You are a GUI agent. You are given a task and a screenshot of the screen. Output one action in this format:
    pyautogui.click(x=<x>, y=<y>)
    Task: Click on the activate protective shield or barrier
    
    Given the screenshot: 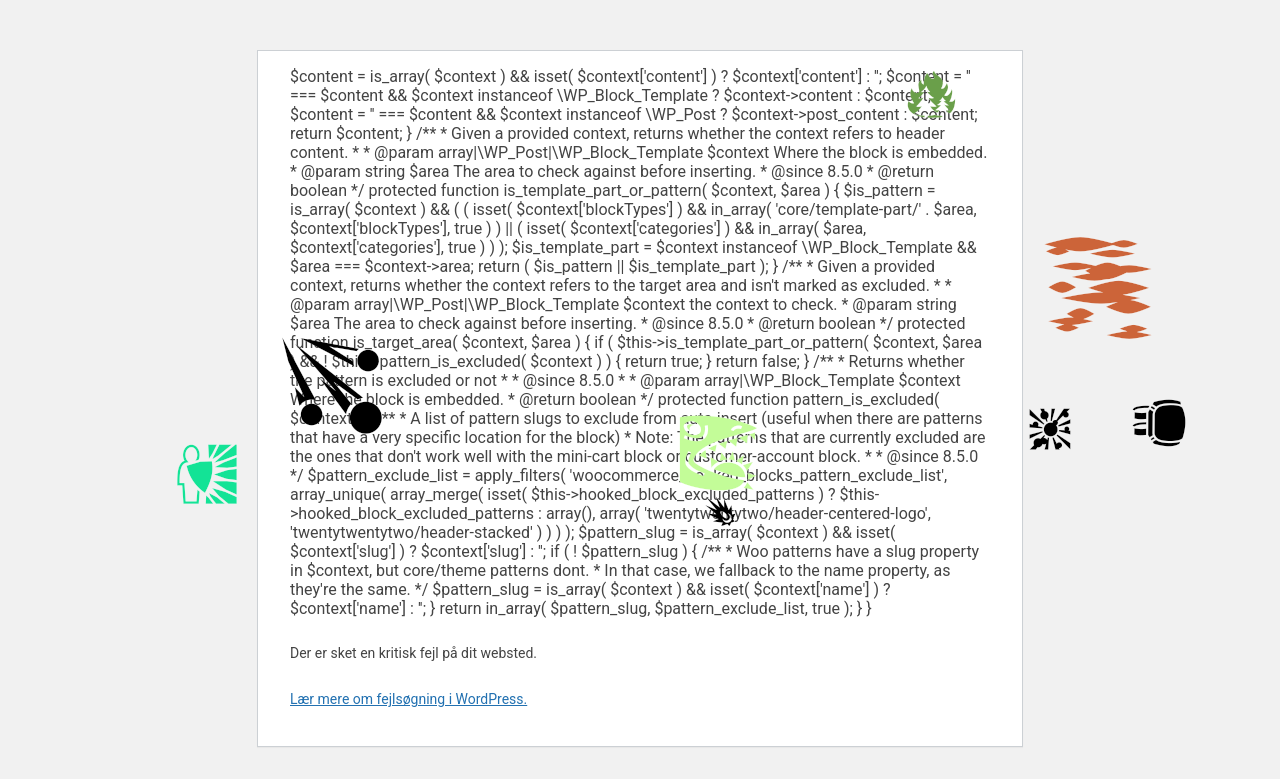 What is the action you would take?
    pyautogui.click(x=207, y=474)
    